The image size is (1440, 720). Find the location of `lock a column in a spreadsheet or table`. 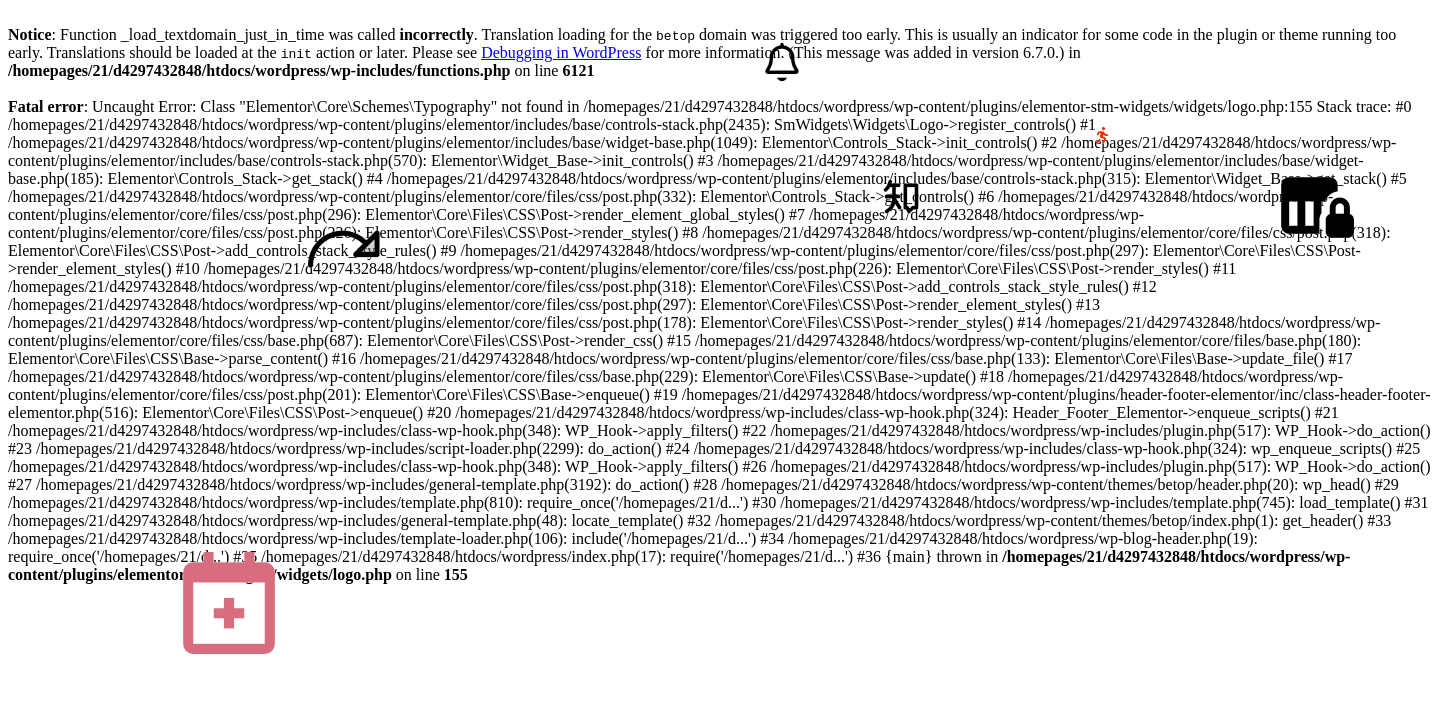

lock a column in a spreadsheet or table is located at coordinates (1313, 205).